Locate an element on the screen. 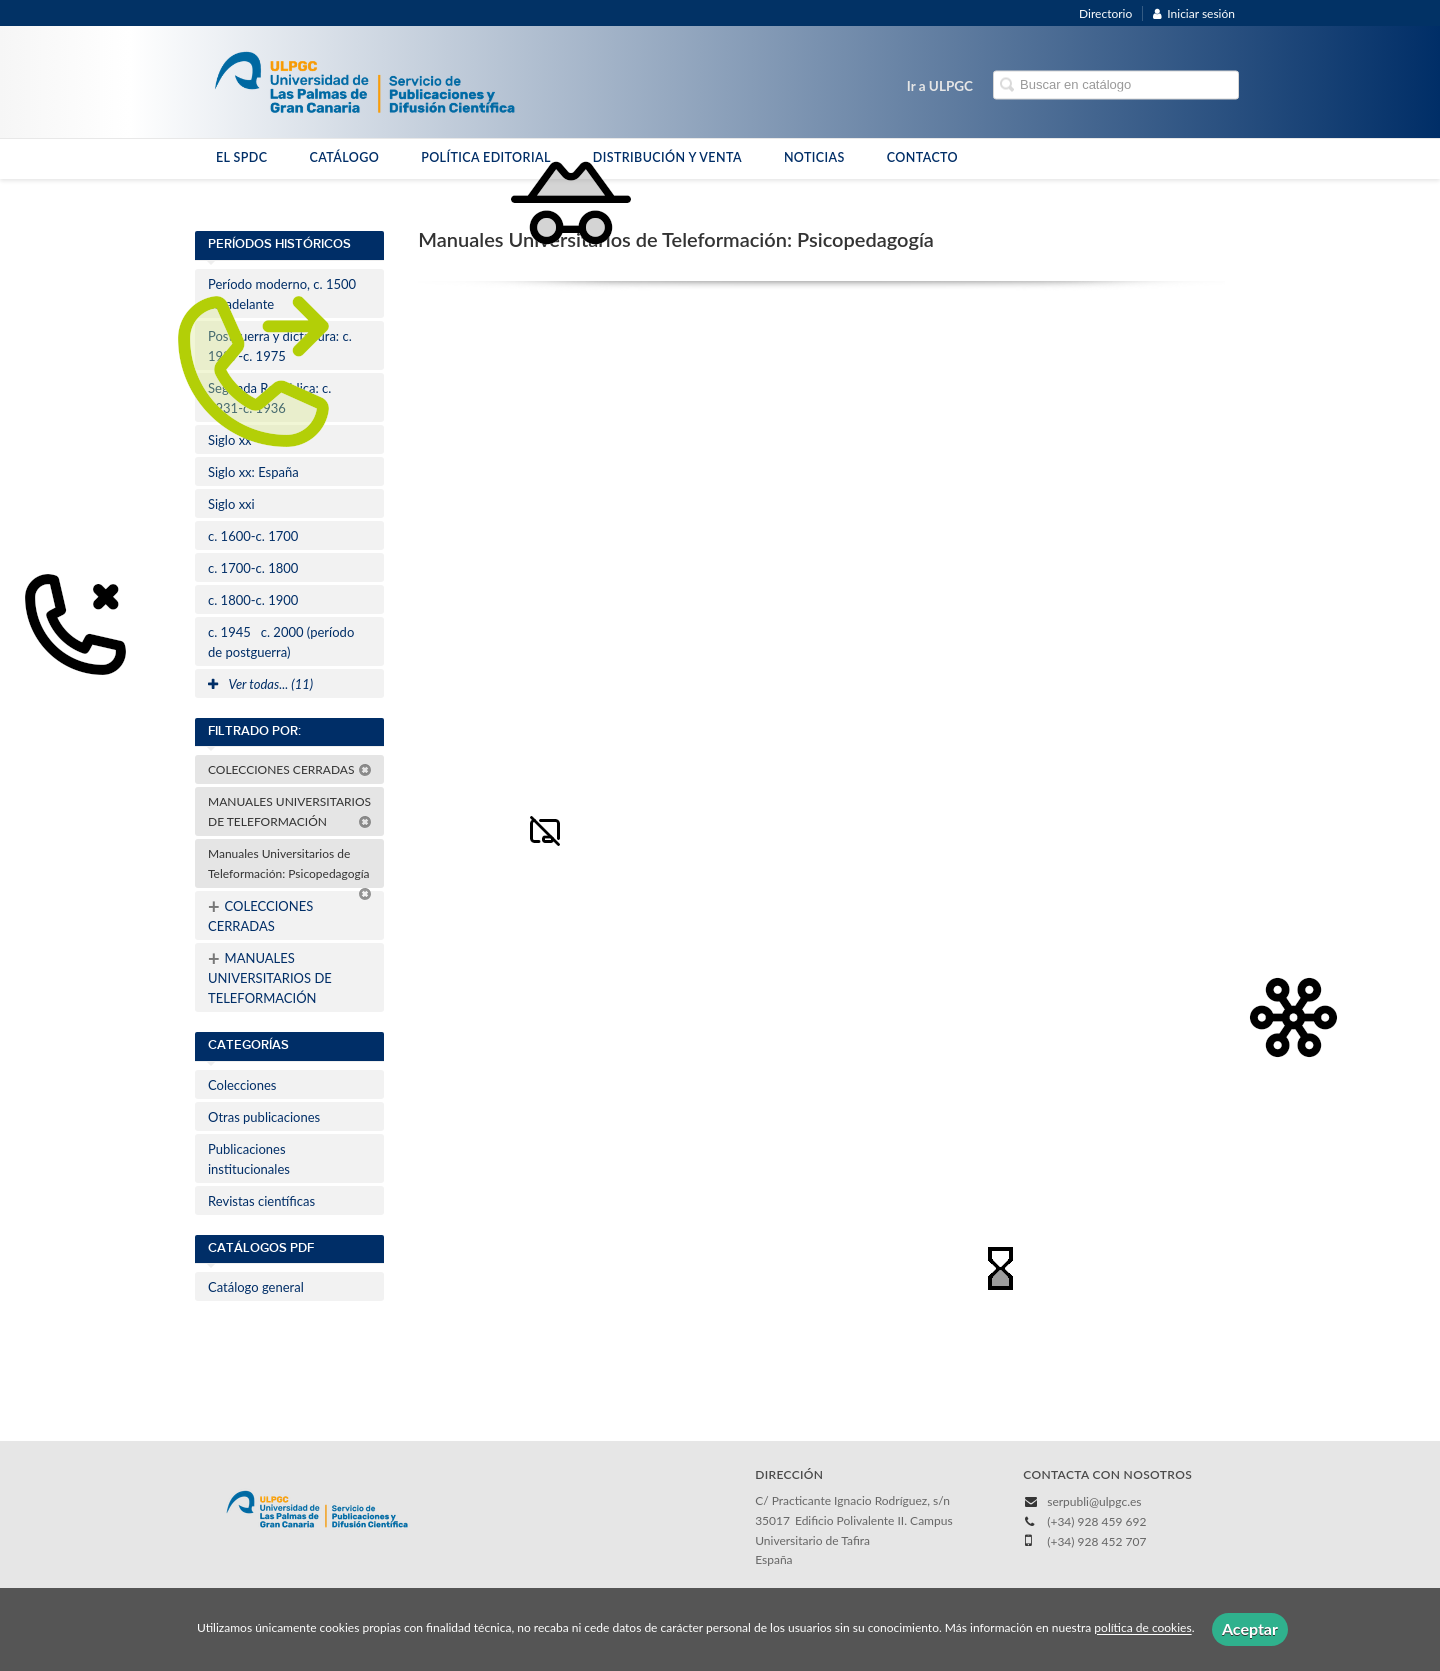 The width and height of the screenshot is (1440, 1671). presentation mode disabled is located at coordinates (545, 831).